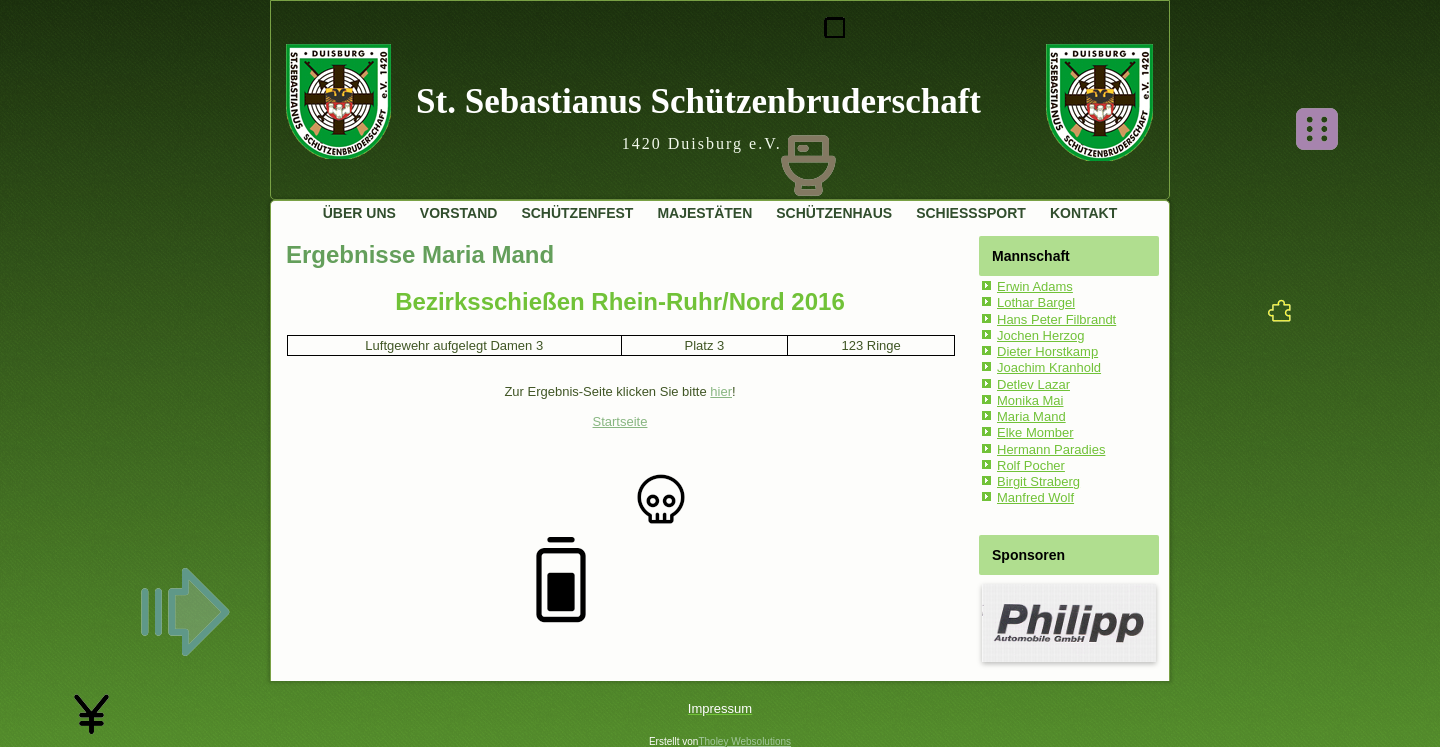 This screenshot has height=747, width=1440. I want to click on skip forward or advance to next item, so click(182, 612).